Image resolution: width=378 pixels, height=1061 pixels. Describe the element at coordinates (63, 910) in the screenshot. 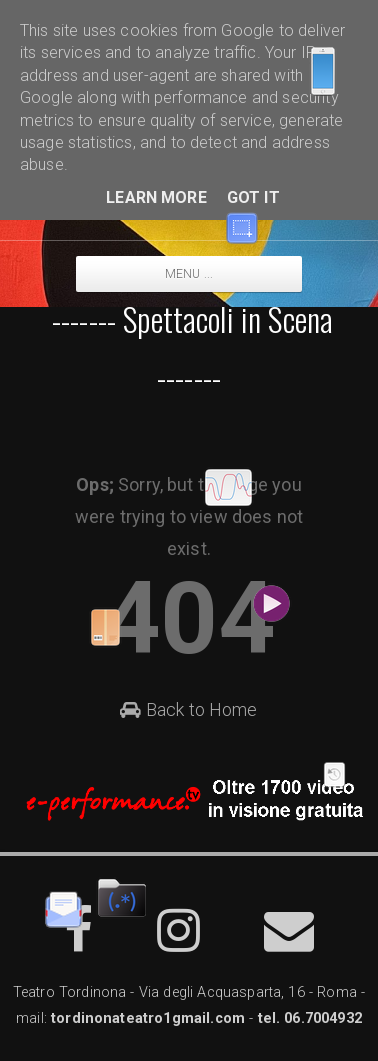

I see `indicates a message has been read` at that location.